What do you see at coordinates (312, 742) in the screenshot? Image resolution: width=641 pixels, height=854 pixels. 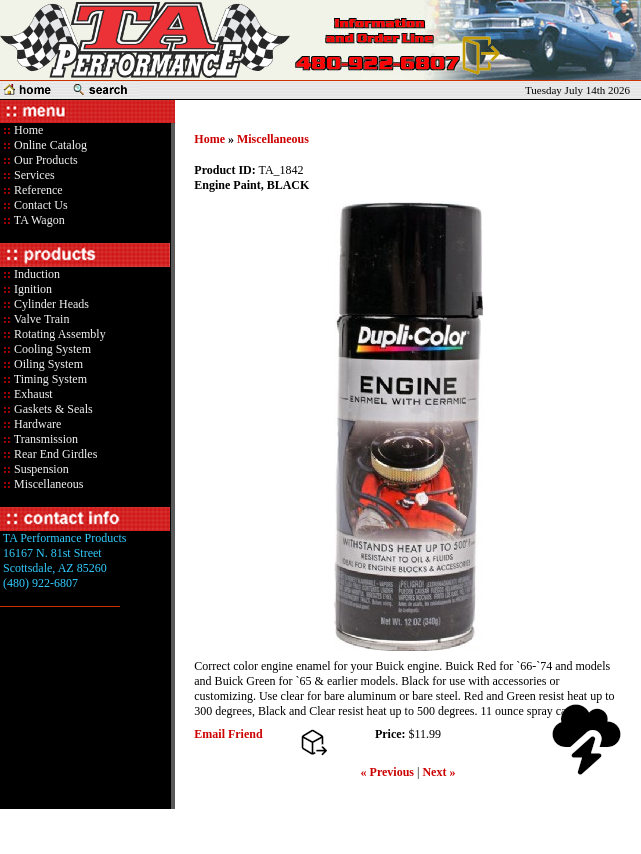 I see `method with return value in code editor` at bounding box center [312, 742].